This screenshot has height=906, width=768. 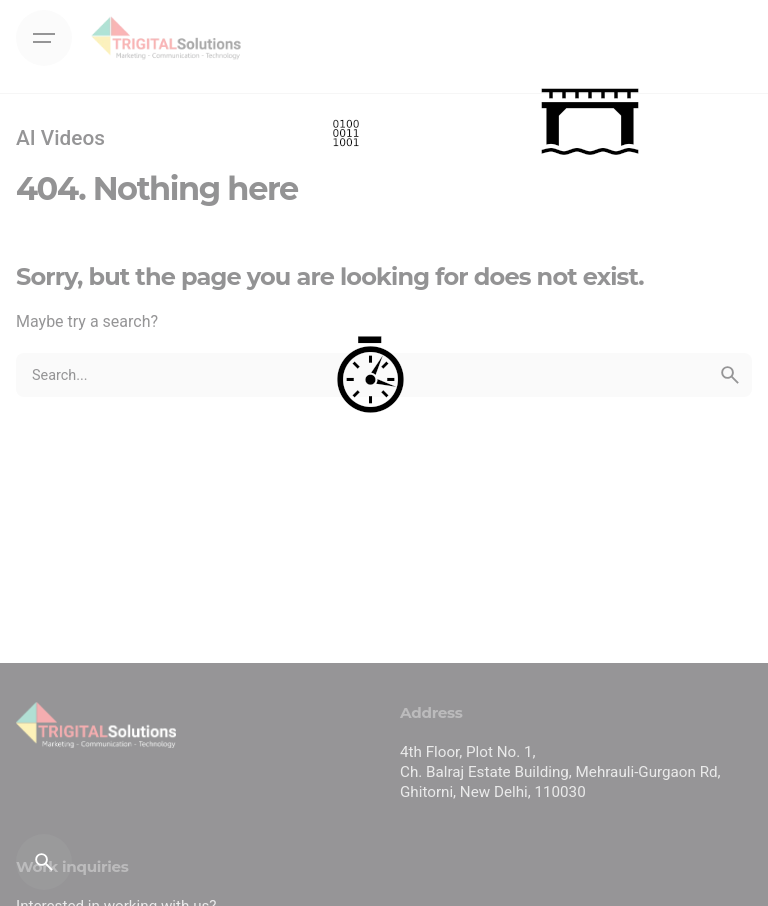 I want to click on view bridge or crossing information, so click(x=590, y=110).